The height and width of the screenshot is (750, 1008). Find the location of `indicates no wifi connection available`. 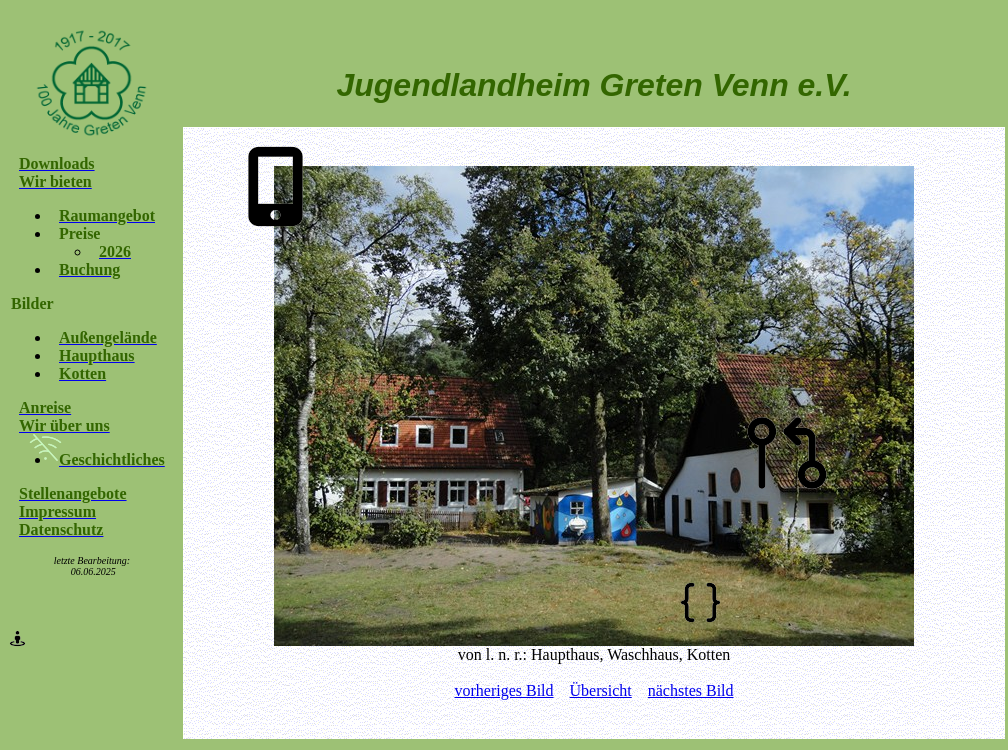

indicates no wifi connection available is located at coordinates (45, 447).